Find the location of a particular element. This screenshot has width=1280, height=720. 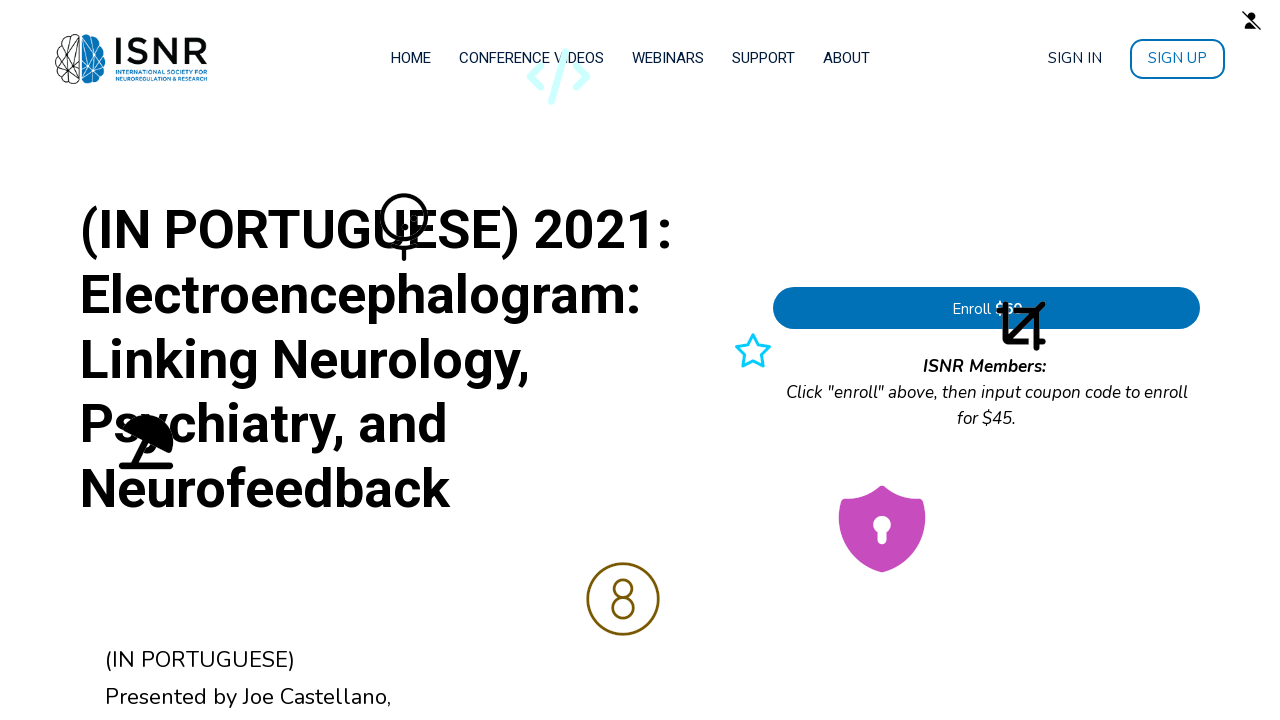

blocked or banned user is located at coordinates (1251, 20).